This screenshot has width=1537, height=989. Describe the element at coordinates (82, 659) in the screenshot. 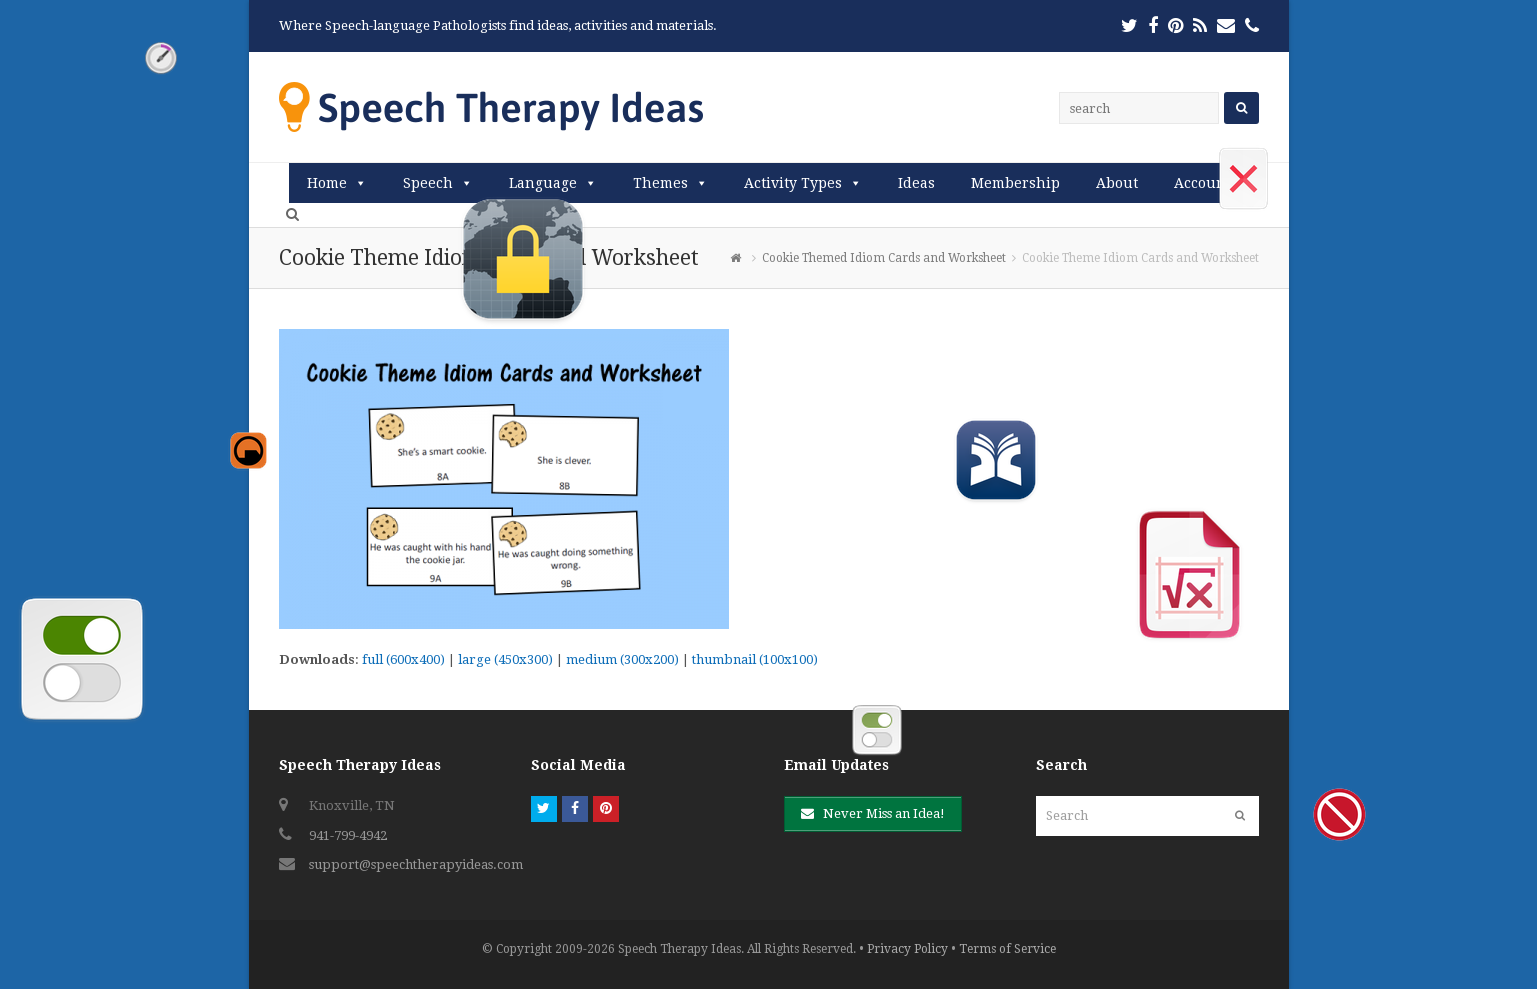

I see `open unity tweak tool settings` at that location.